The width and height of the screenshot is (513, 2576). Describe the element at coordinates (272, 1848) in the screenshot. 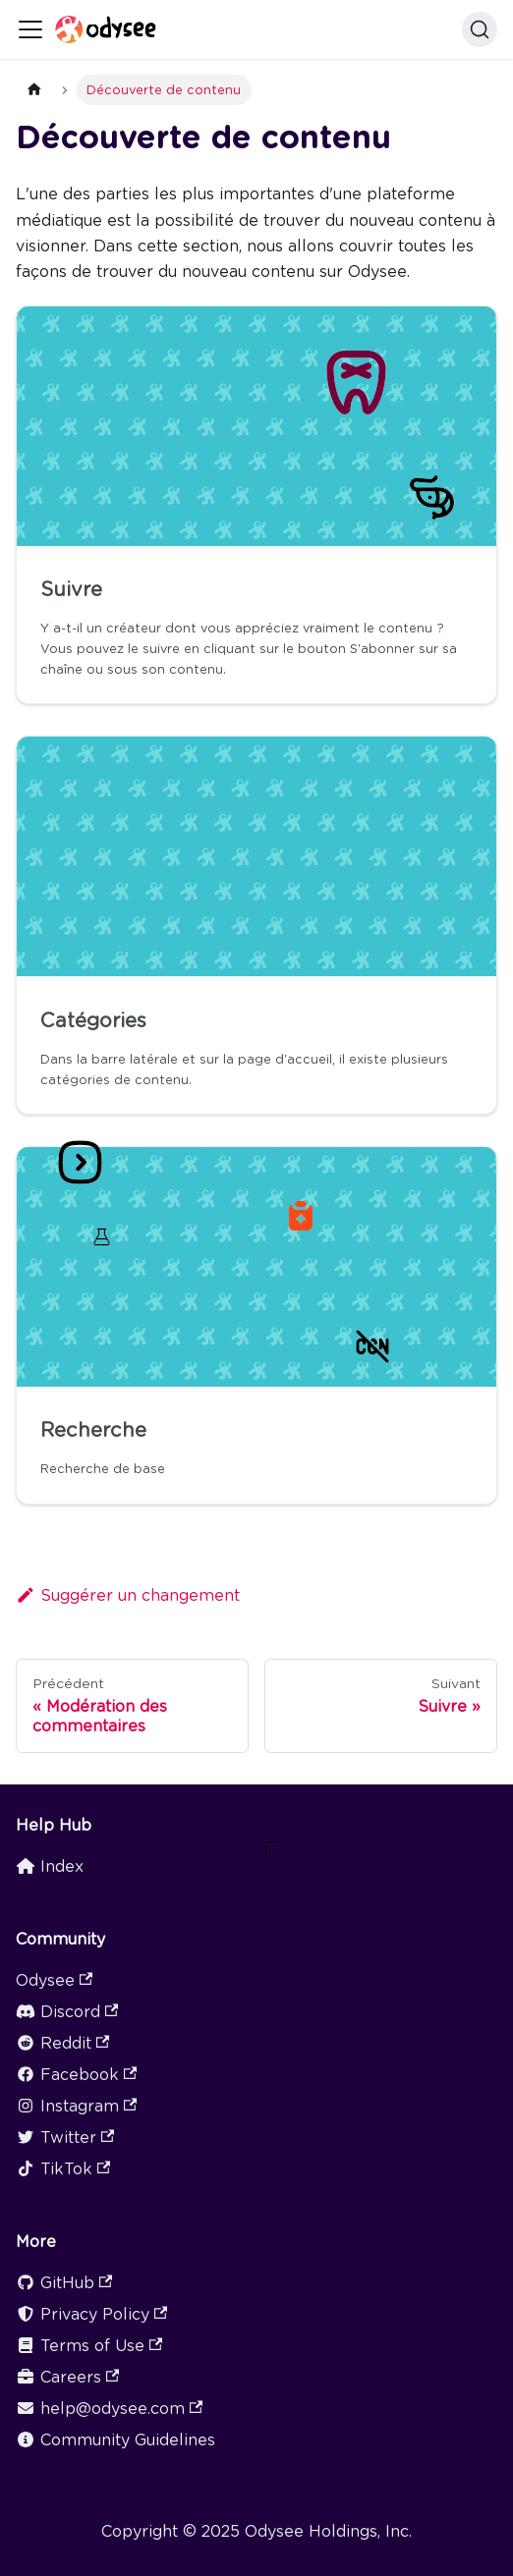

I see `customize table or element border style` at that location.